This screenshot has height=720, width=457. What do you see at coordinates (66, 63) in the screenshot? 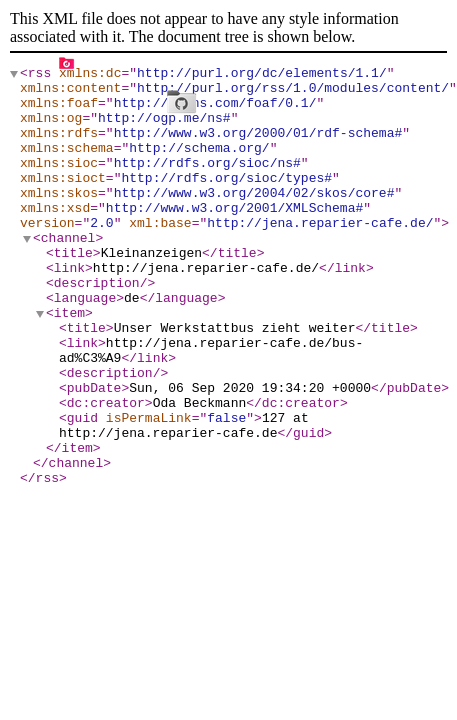
I see `open 4K Tokkit video downloads folder` at bounding box center [66, 63].